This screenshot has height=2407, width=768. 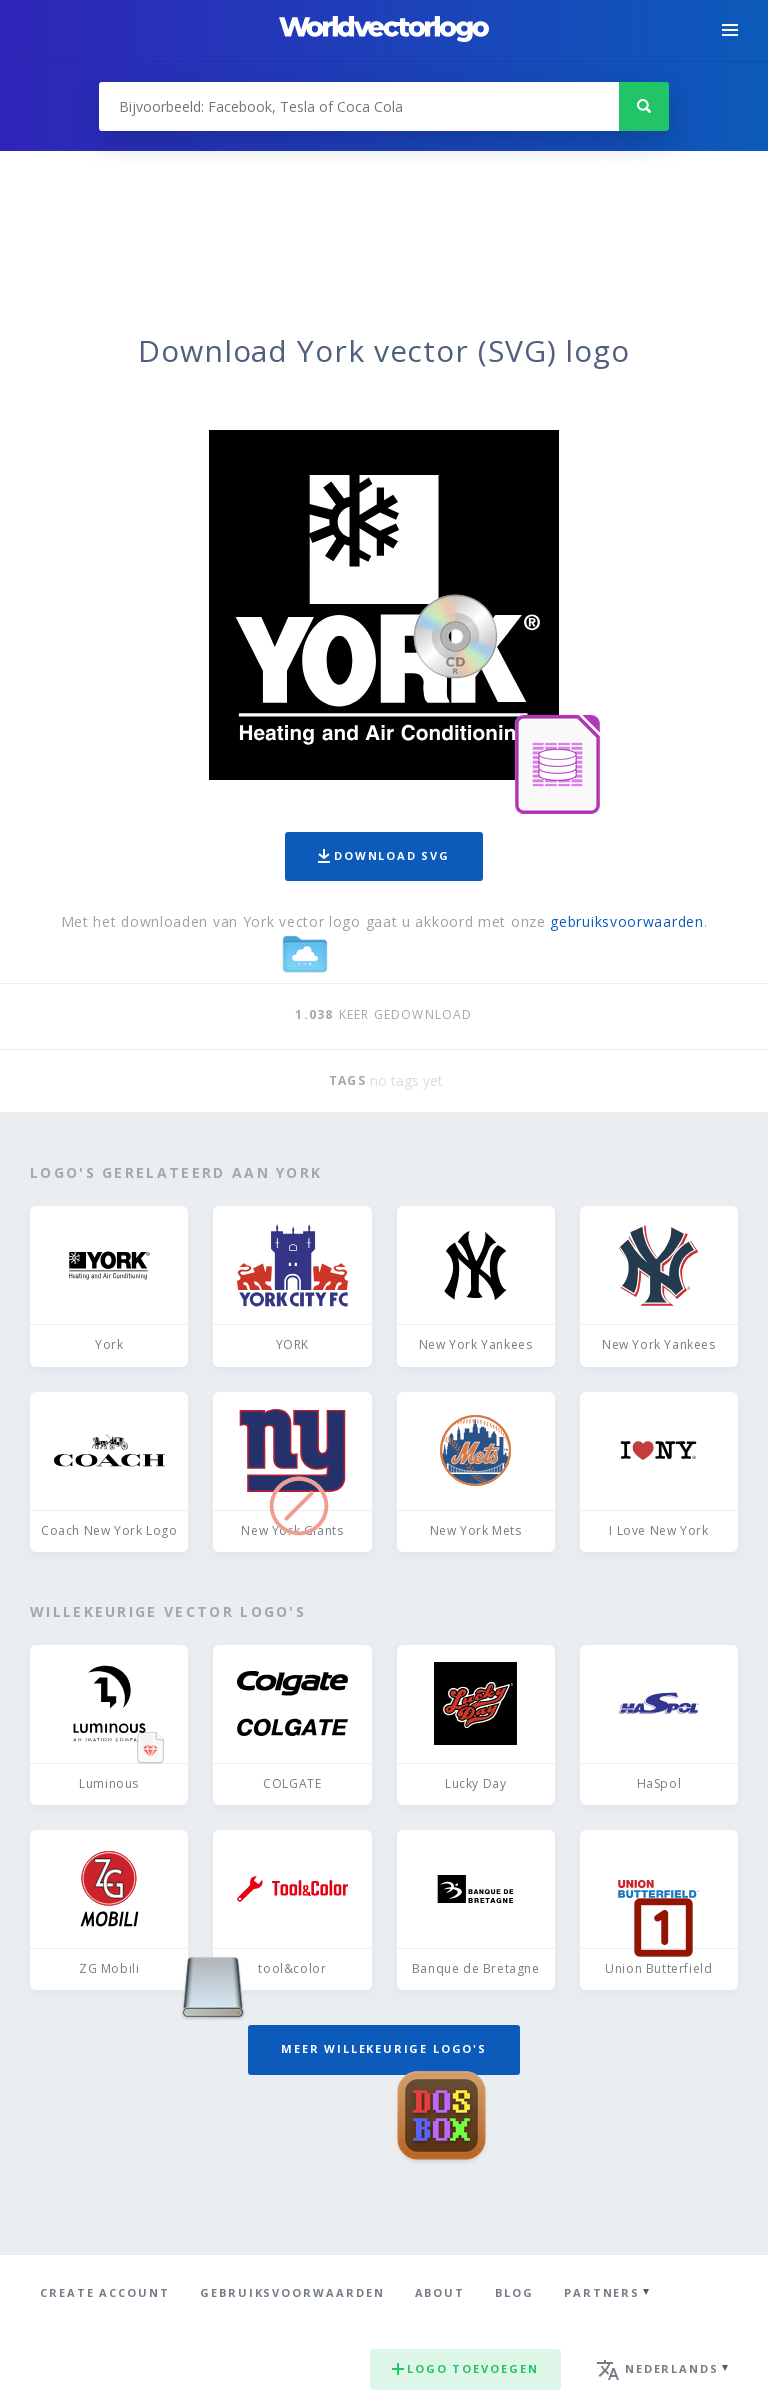 What do you see at coordinates (663, 1927) in the screenshot?
I see `indicates first step in a sequence or process` at bounding box center [663, 1927].